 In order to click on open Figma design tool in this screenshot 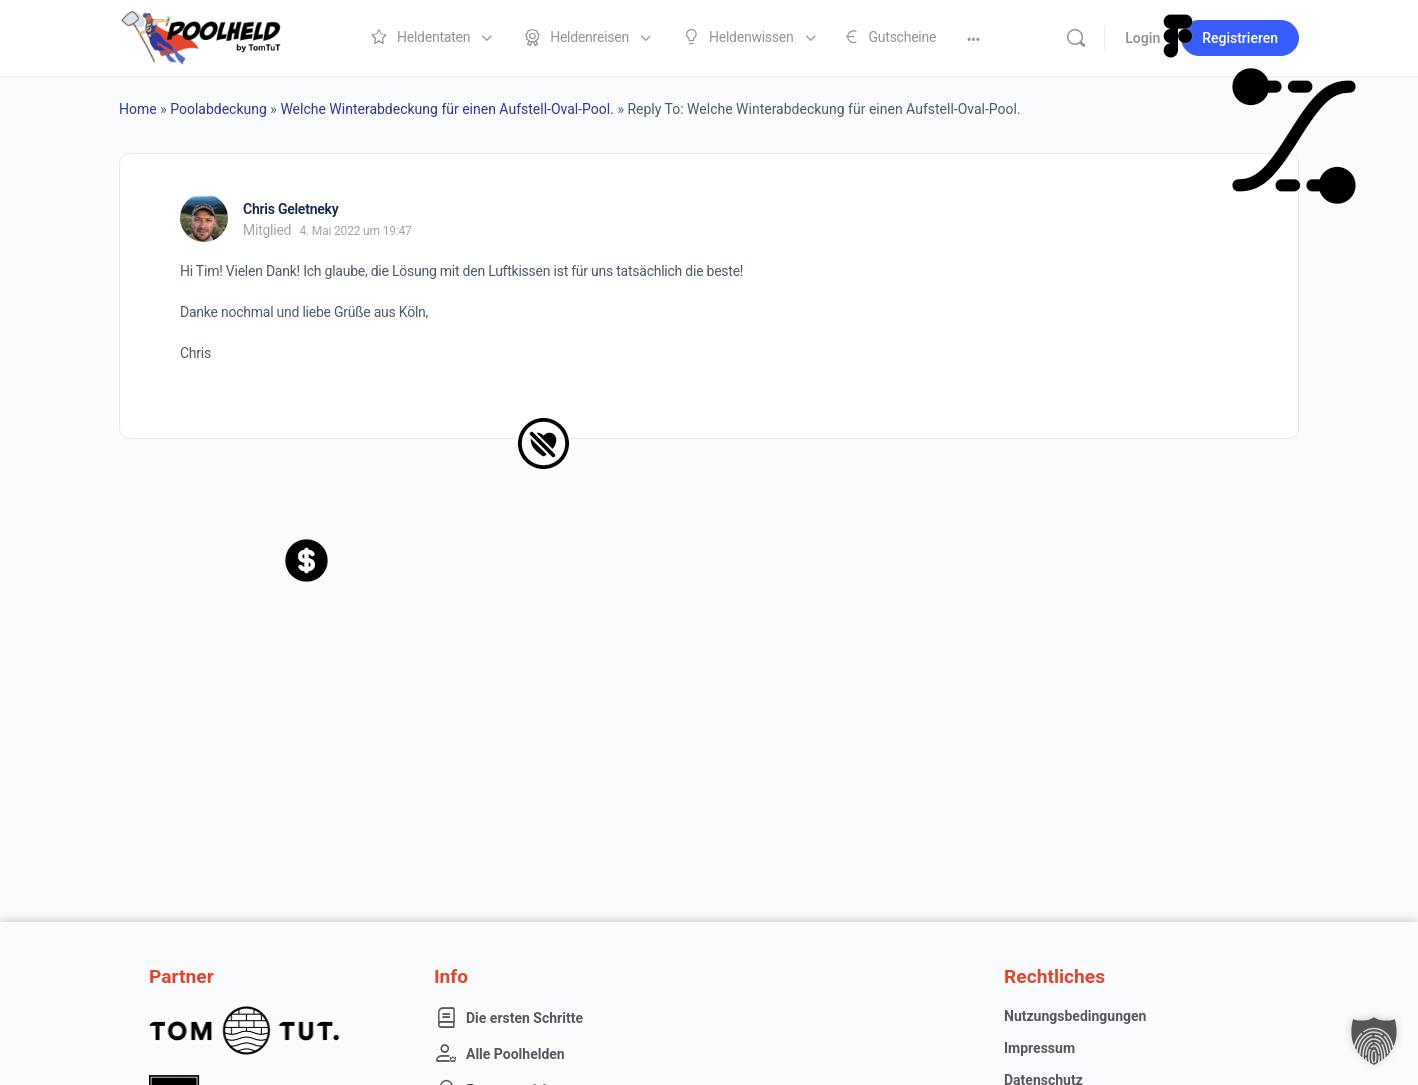, I will do `click(1178, 36)`.